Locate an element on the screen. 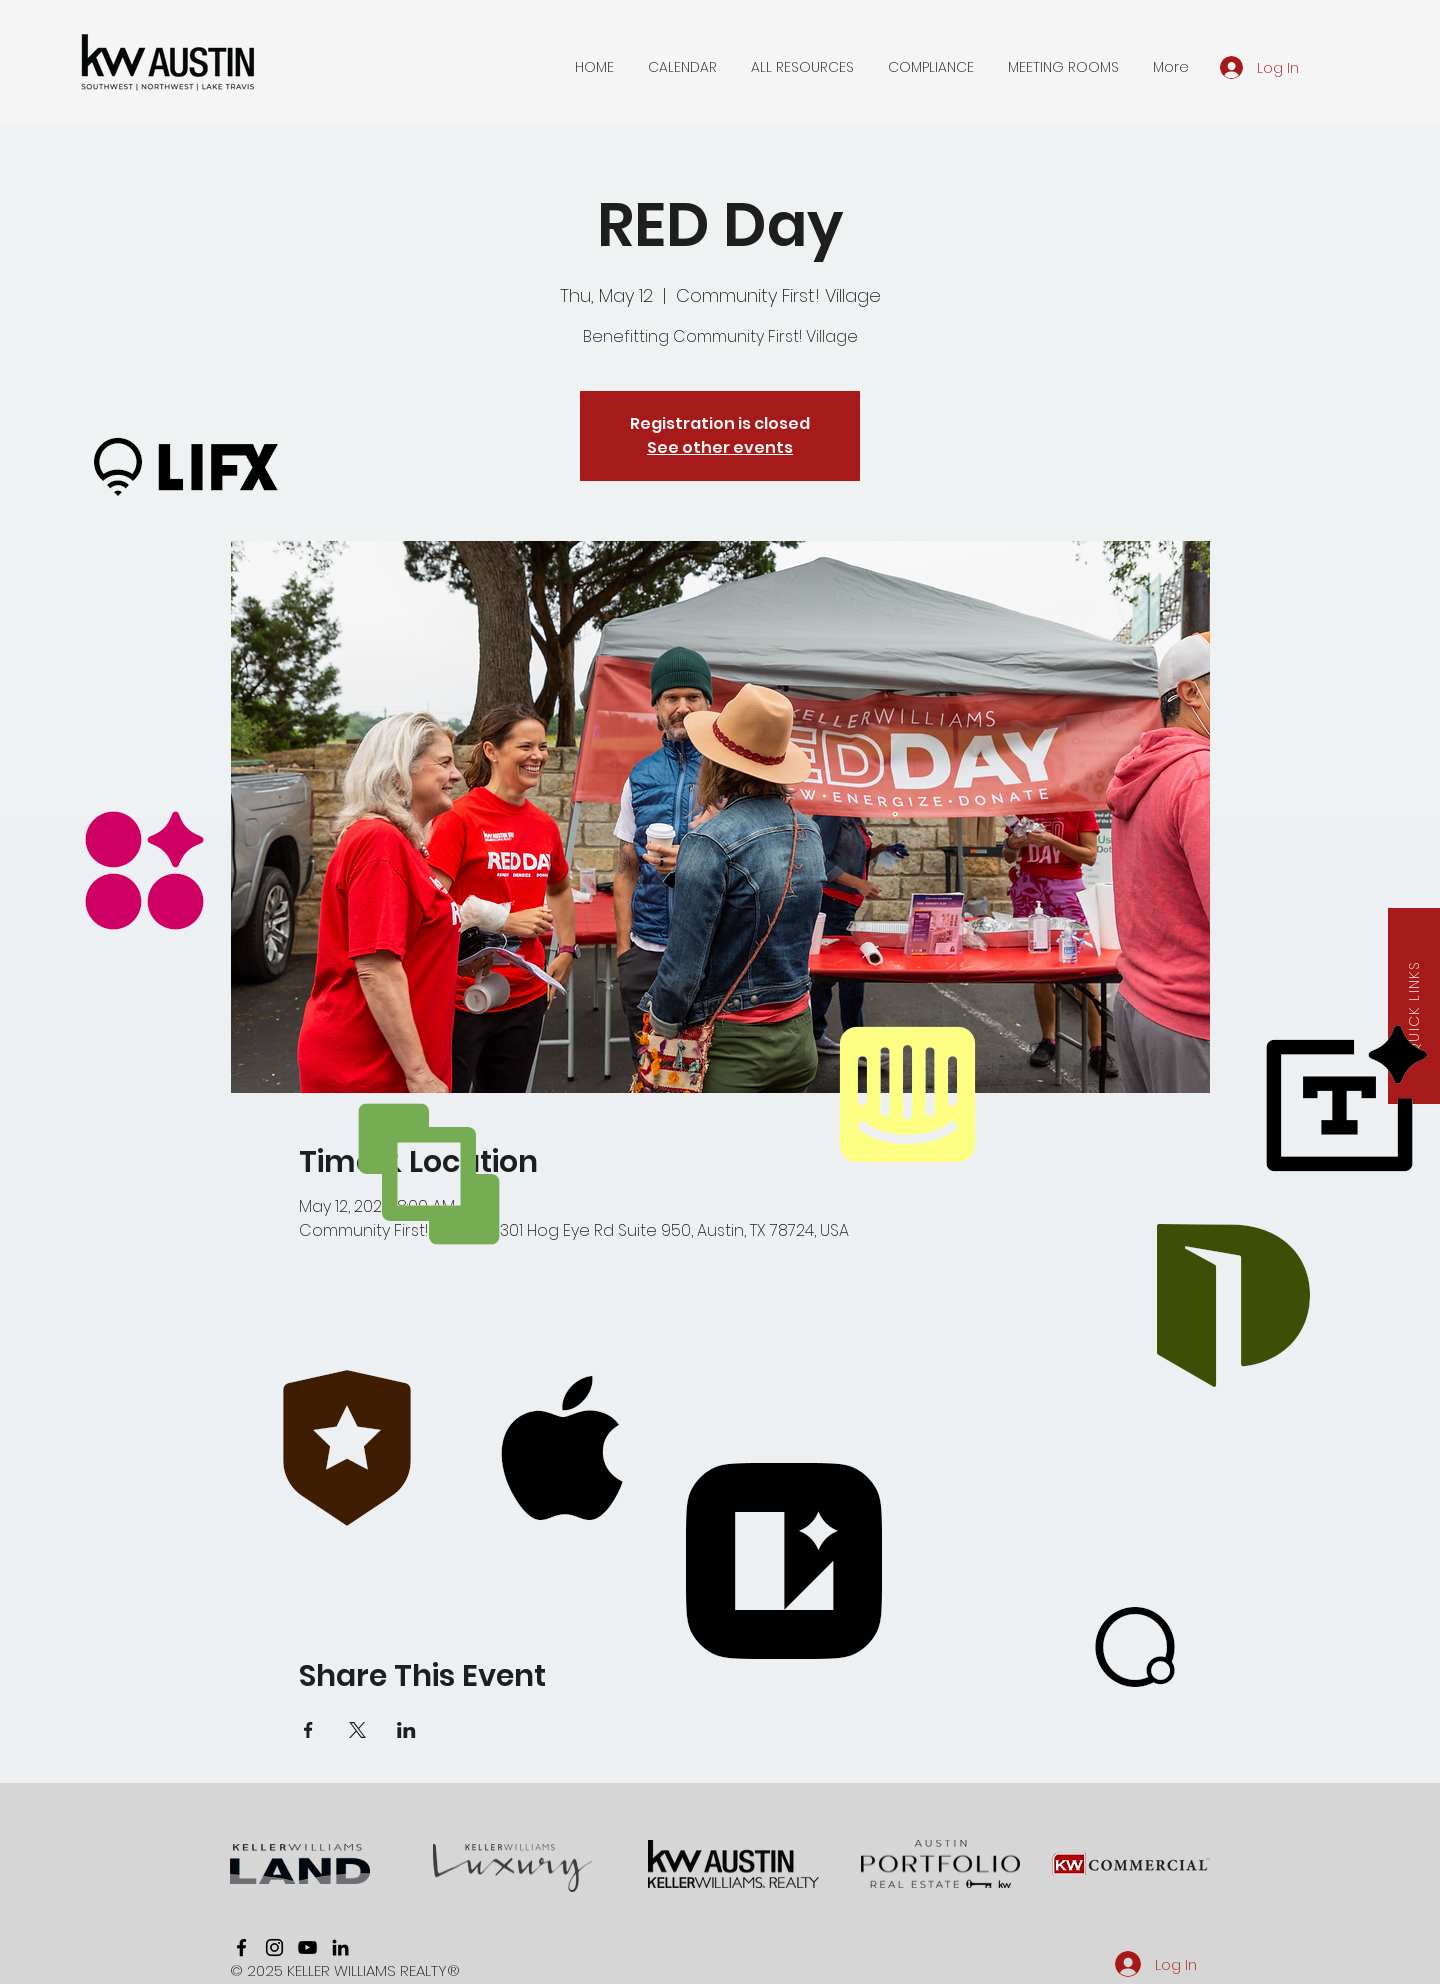  open Intercom chat support is located at coordinates (907, 1094).